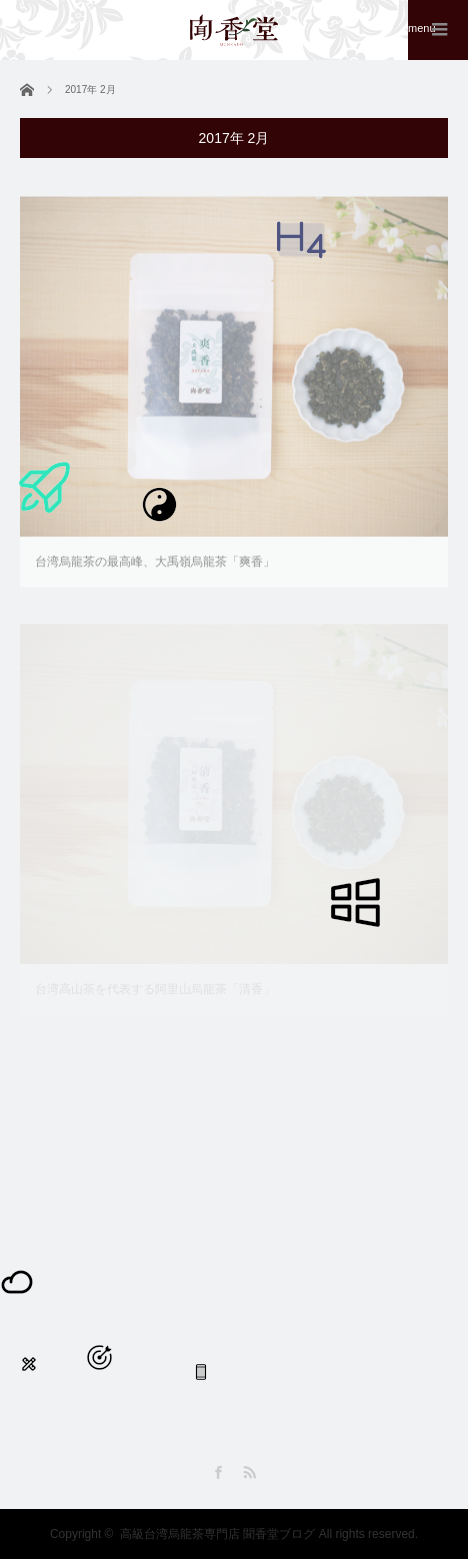 The height and width of the screenshot is (1559, 468). What do you see at coordinates (29, 1364) in the screenshot?
I see `access design tools and services` at bounding box center [29, 1364].